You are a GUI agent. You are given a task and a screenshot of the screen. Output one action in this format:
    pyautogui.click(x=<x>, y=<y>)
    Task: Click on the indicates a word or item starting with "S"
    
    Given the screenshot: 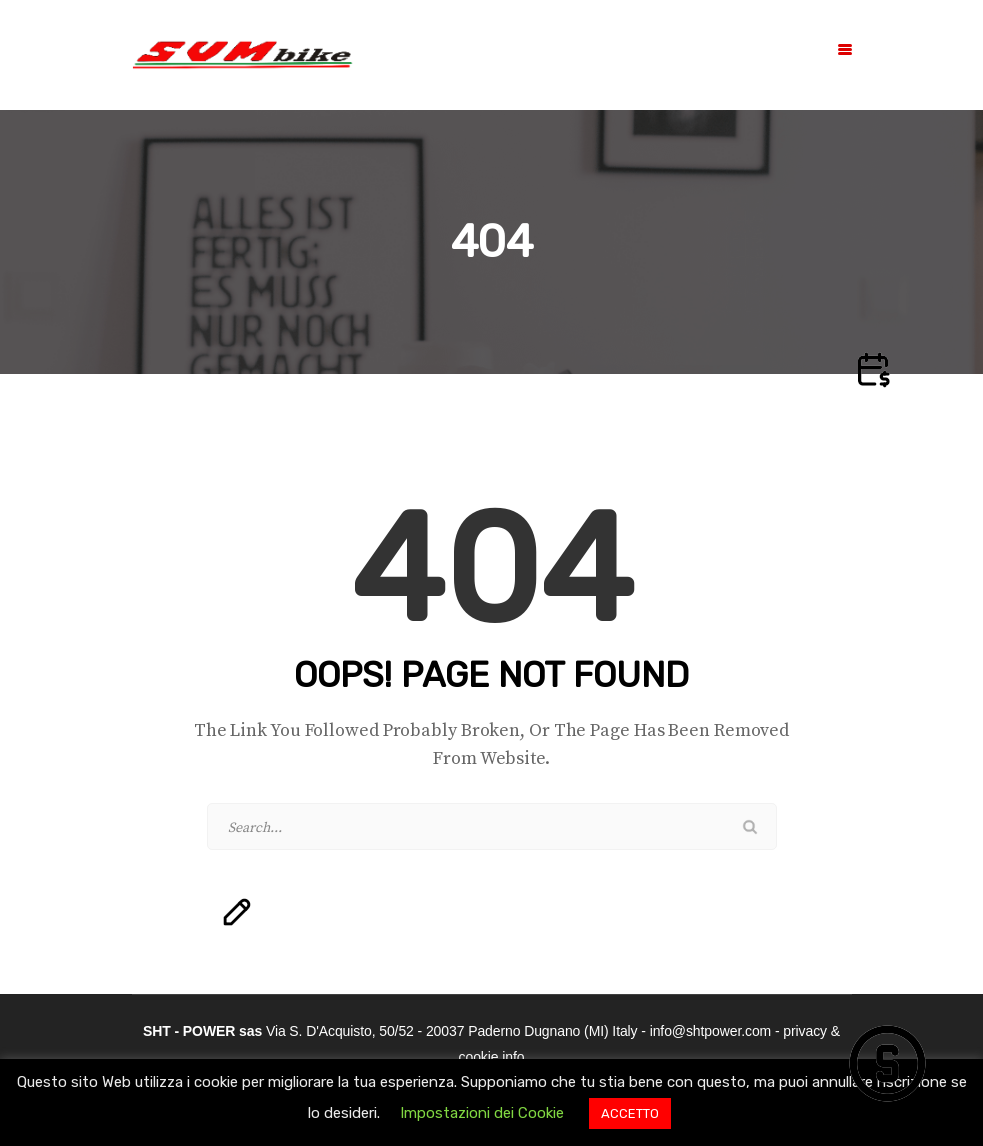 What is the action you would take?
    pyautogui.click(x=887, y=1063)
    